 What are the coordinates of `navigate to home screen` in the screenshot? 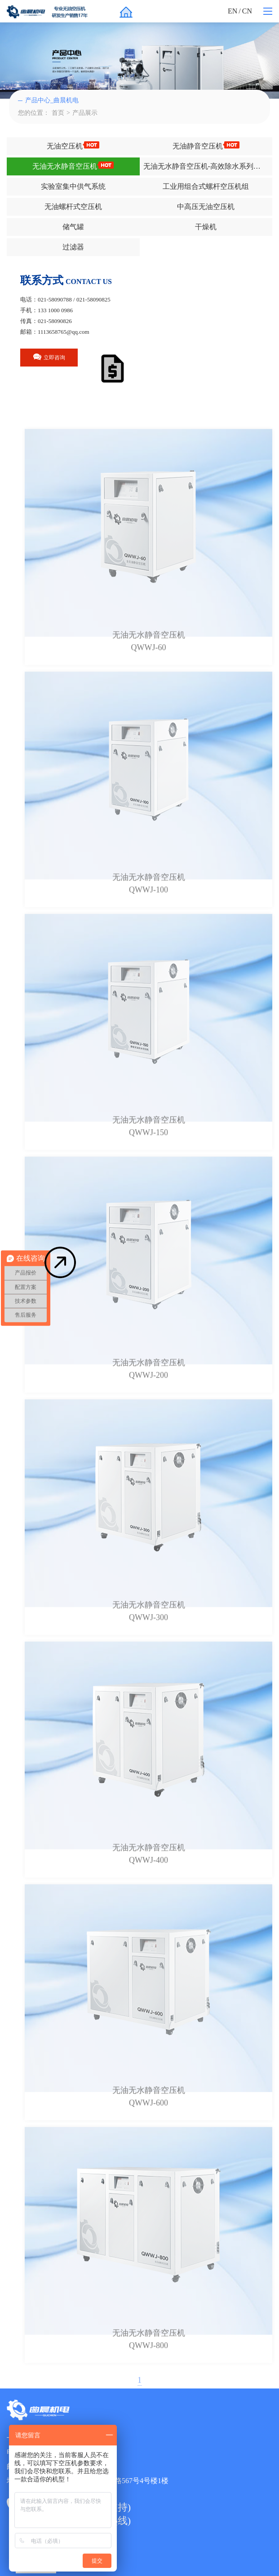 It's located at (126, 12).